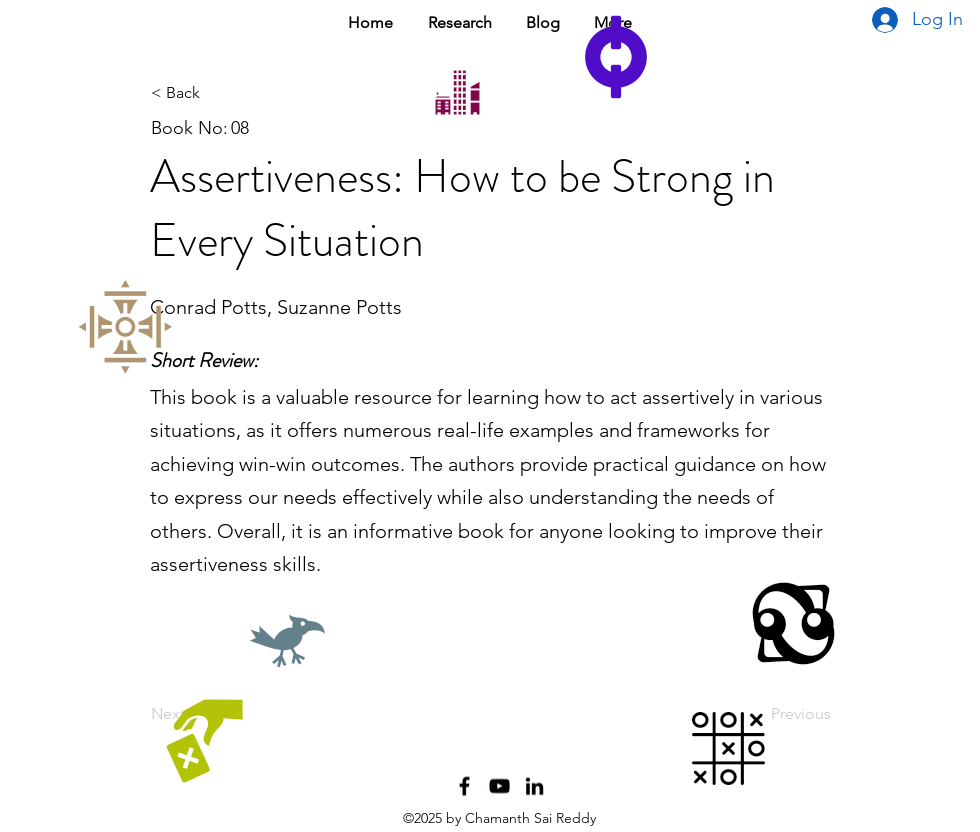 This screenshot has height=832, width=980. I want to click on play tic-tac-toe game, so click(728, 748).